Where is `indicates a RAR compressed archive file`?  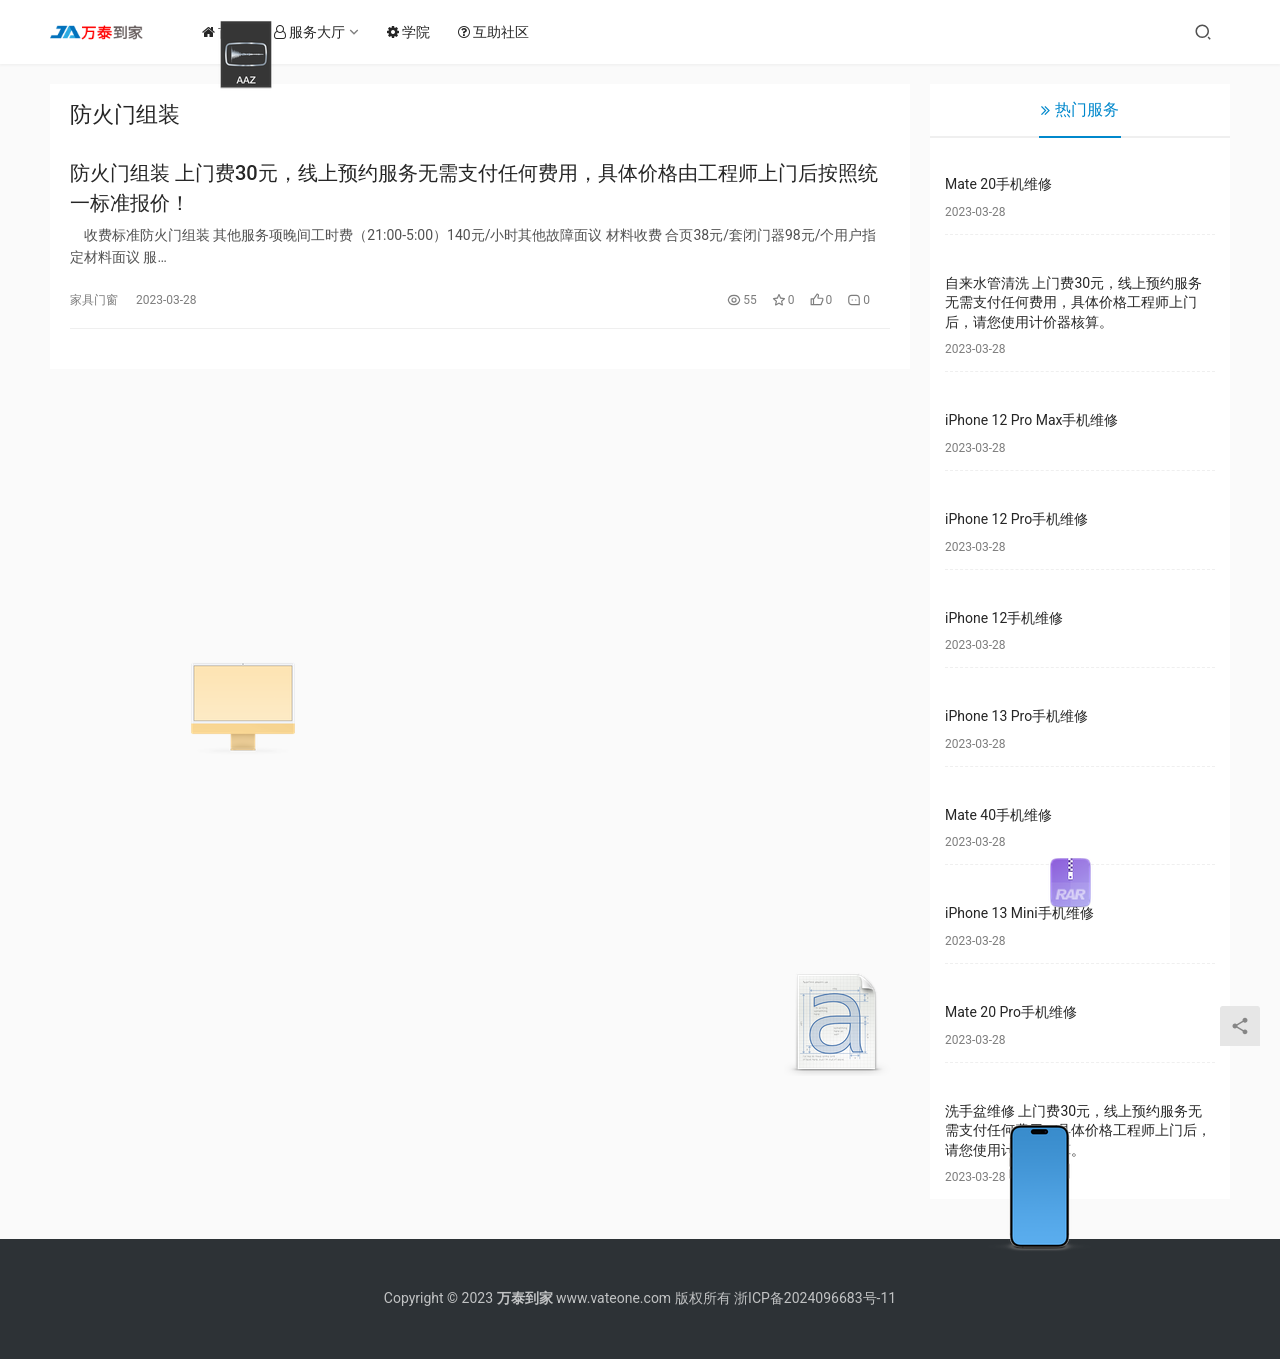
indicates a RAR compressed archive file is located at coordinates (1070, 882).